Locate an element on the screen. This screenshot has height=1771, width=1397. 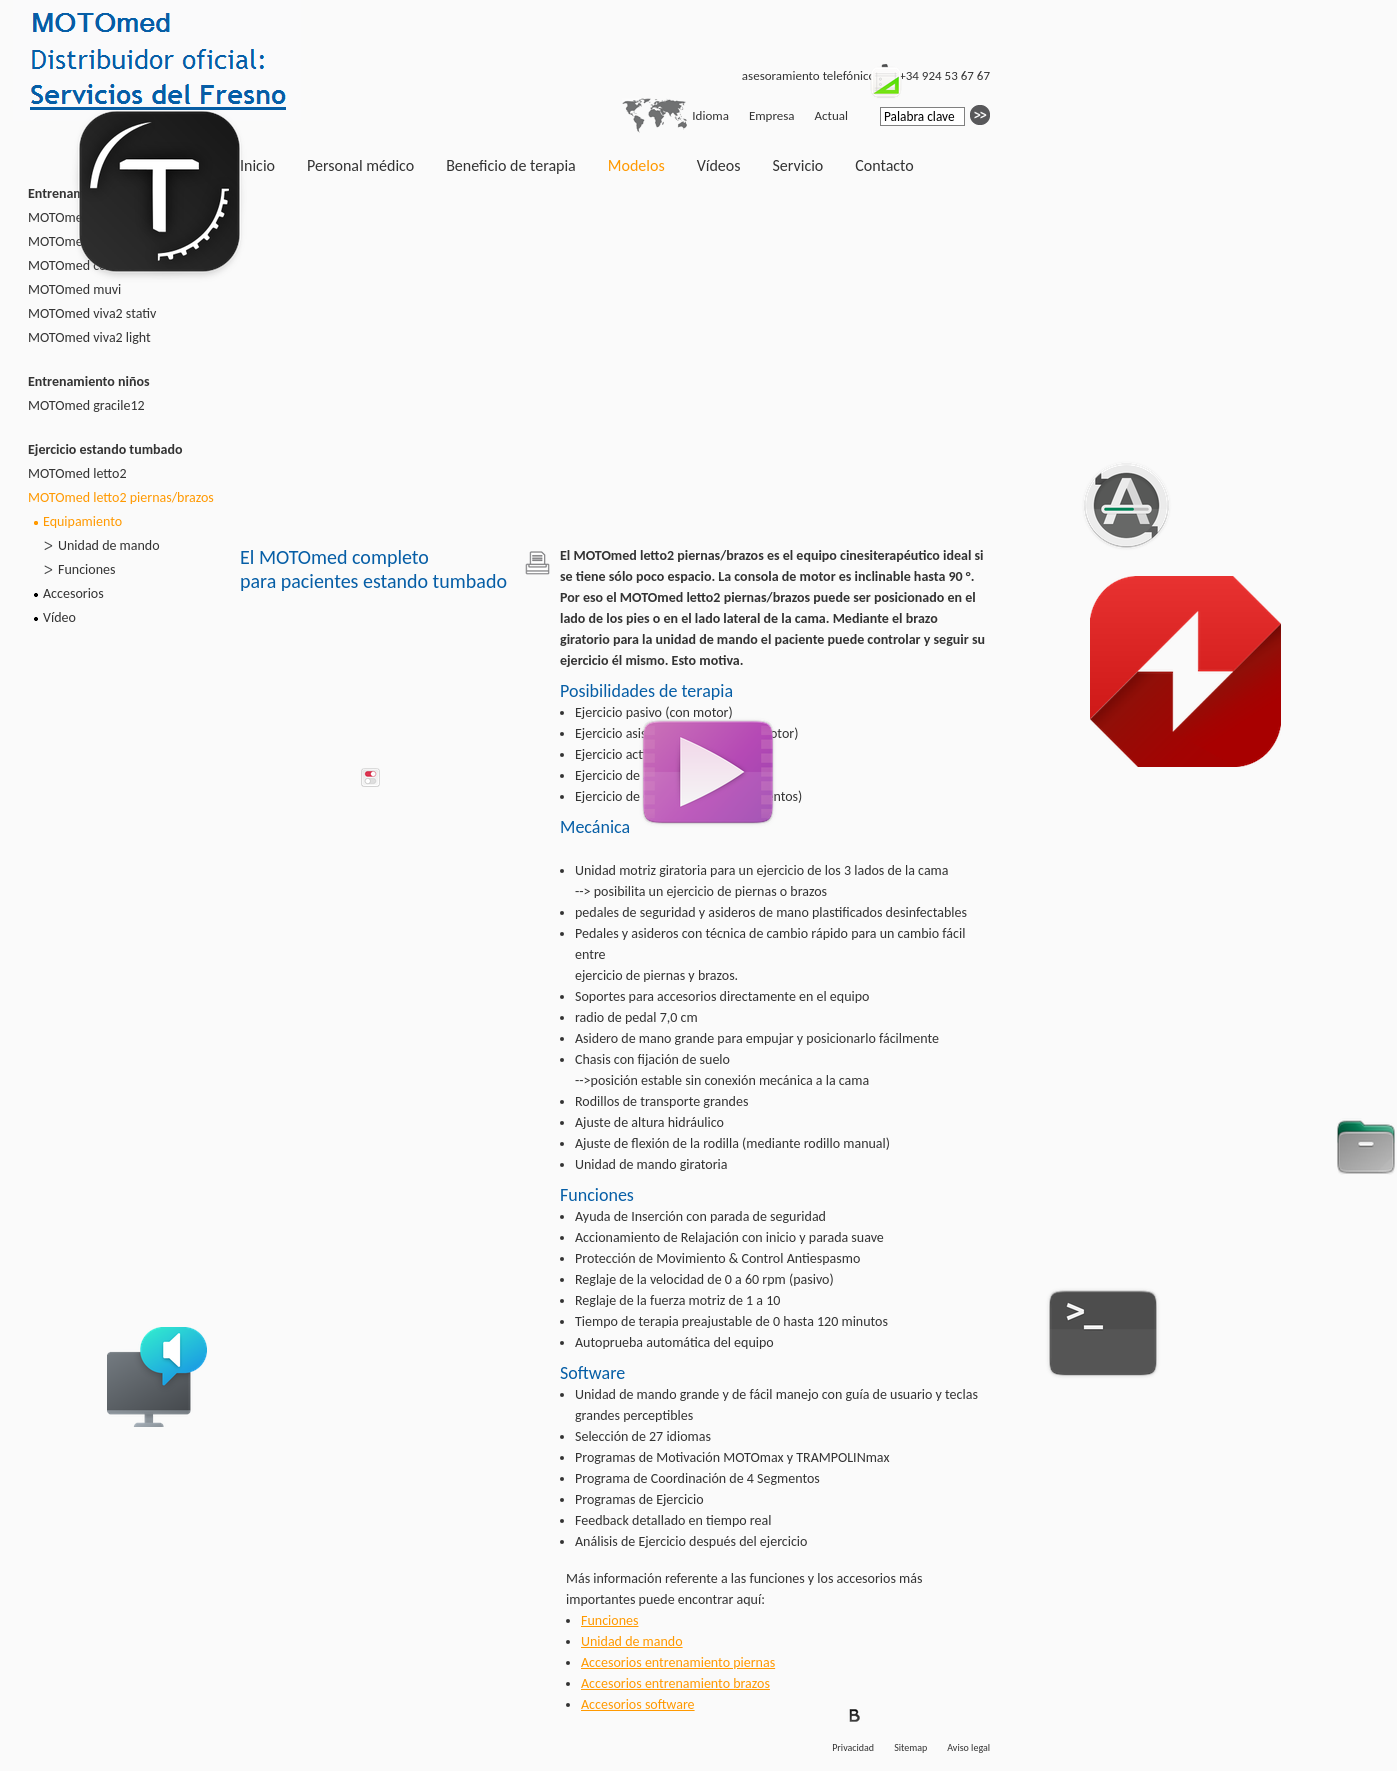
launch the Thrive game launcher is located at coordinates (159, 191).